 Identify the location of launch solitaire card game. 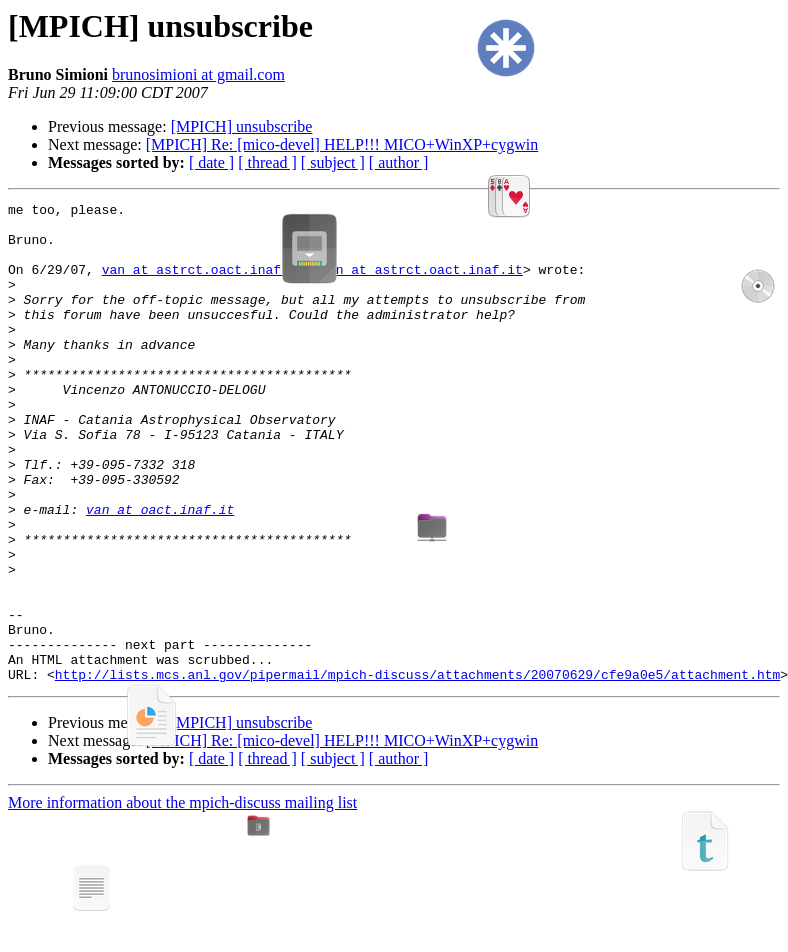
(509, 196).